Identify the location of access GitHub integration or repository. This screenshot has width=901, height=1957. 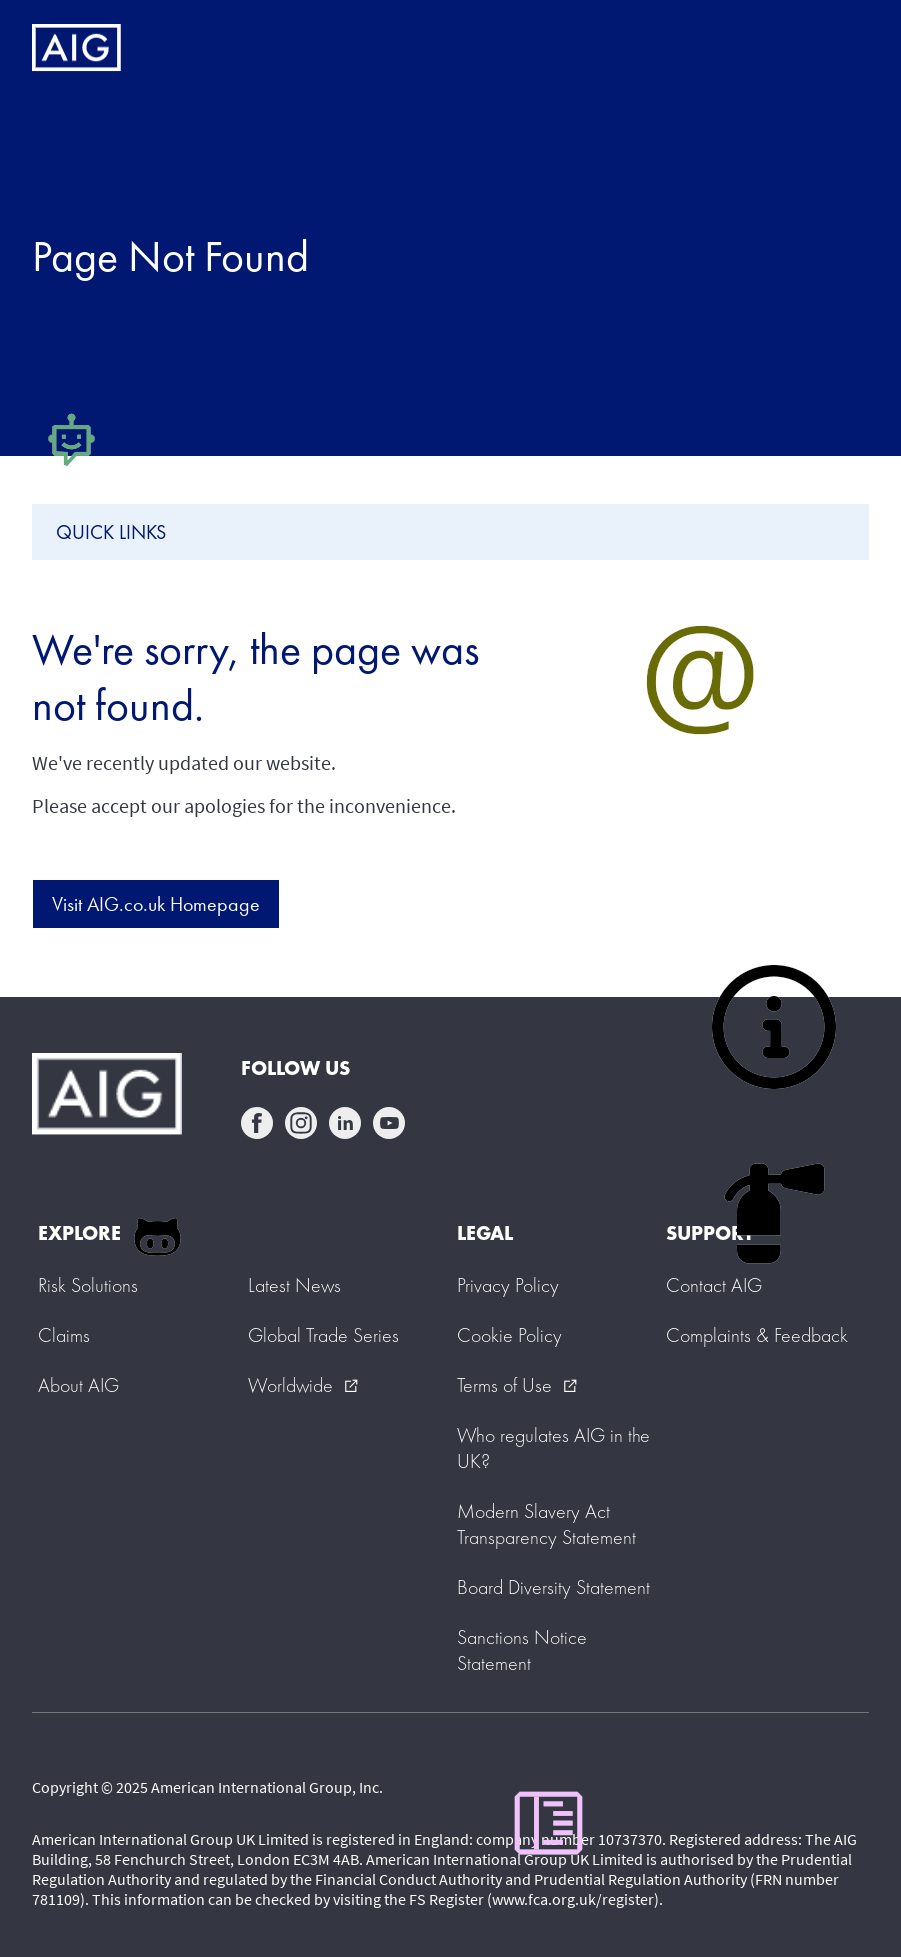
(157, 1235).